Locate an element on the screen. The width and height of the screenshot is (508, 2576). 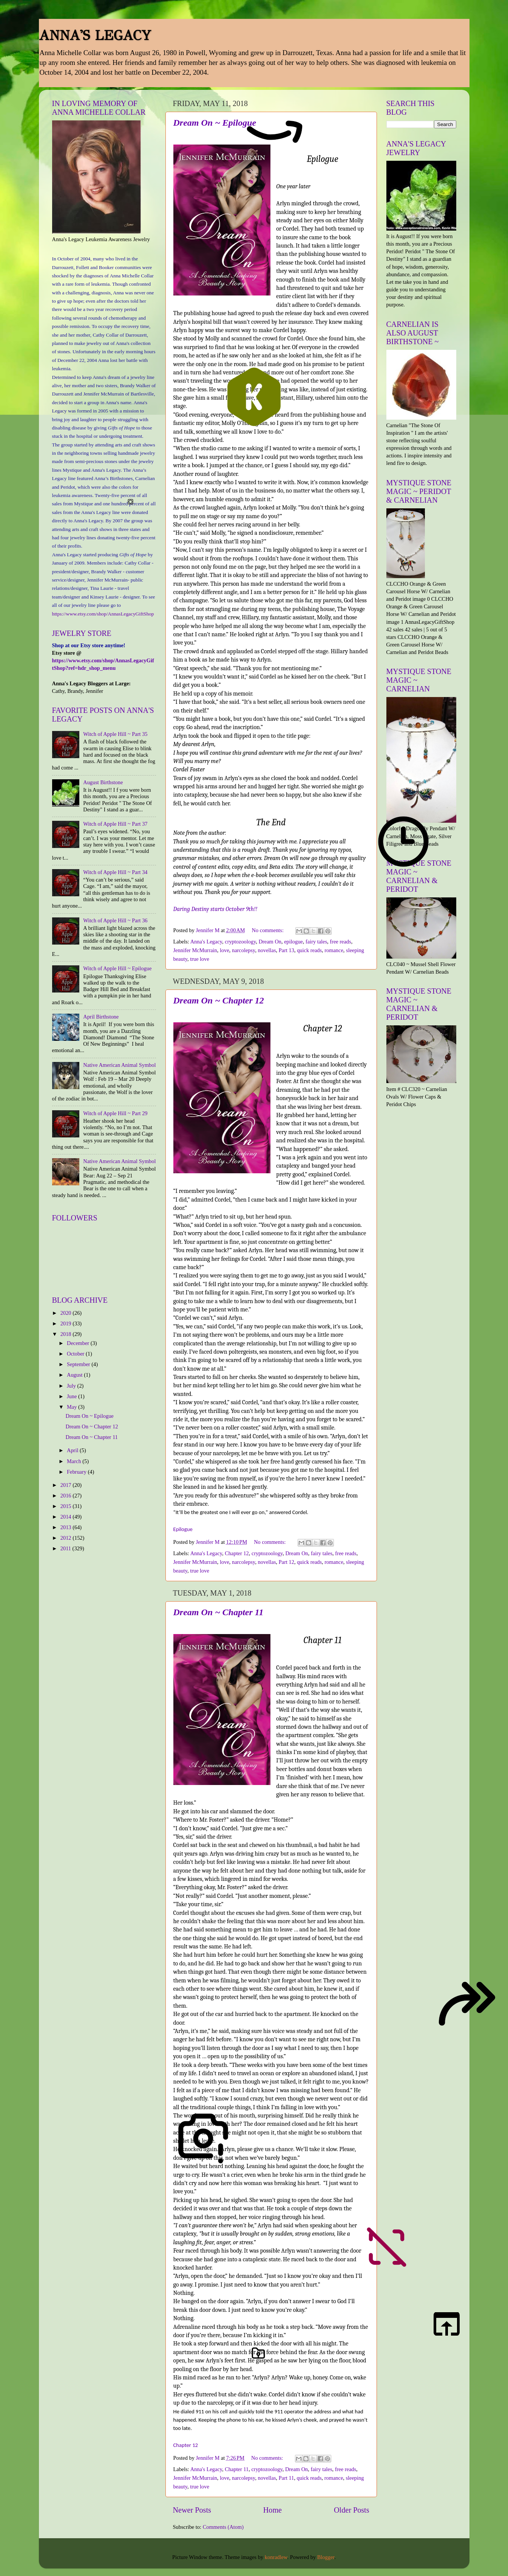
view current time is located at coordinates (403, 842).